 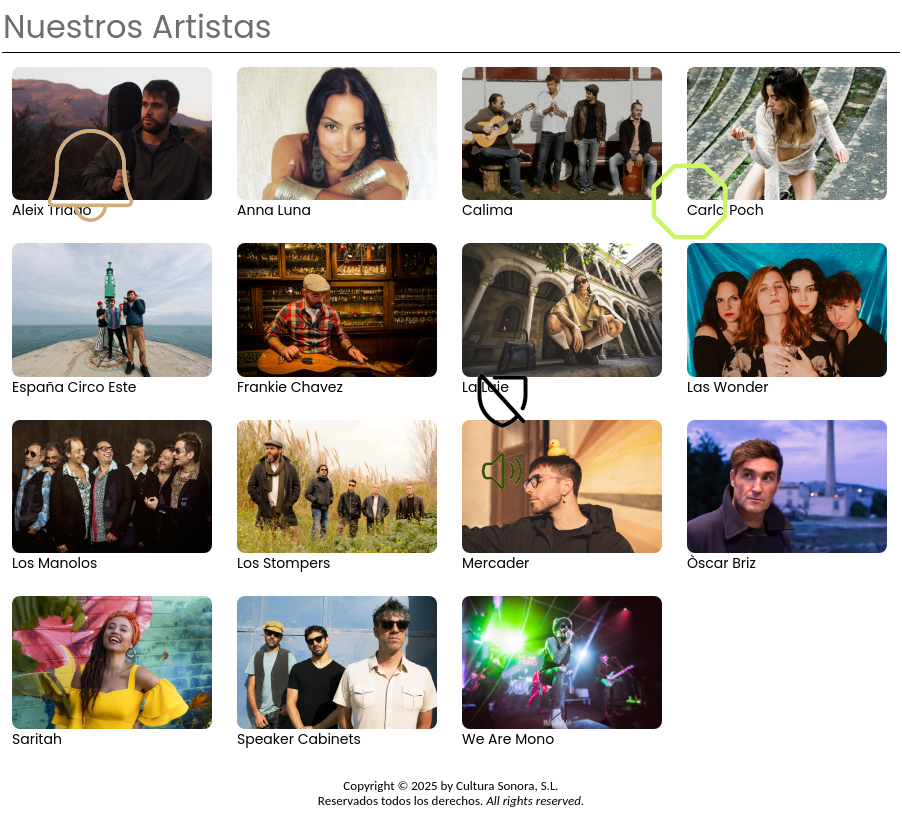 I want to click on adjust volume or sound settings, so click(x=502, y=471).